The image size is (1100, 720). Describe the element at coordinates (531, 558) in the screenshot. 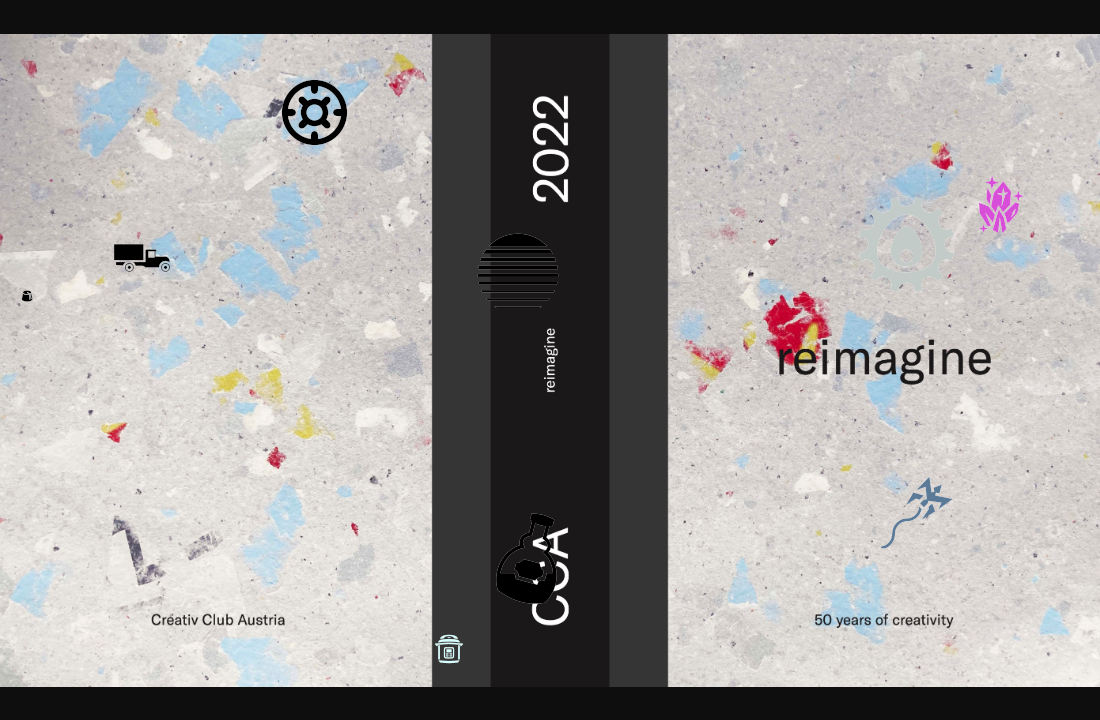

I see `select a potion or consumable item` at that location.